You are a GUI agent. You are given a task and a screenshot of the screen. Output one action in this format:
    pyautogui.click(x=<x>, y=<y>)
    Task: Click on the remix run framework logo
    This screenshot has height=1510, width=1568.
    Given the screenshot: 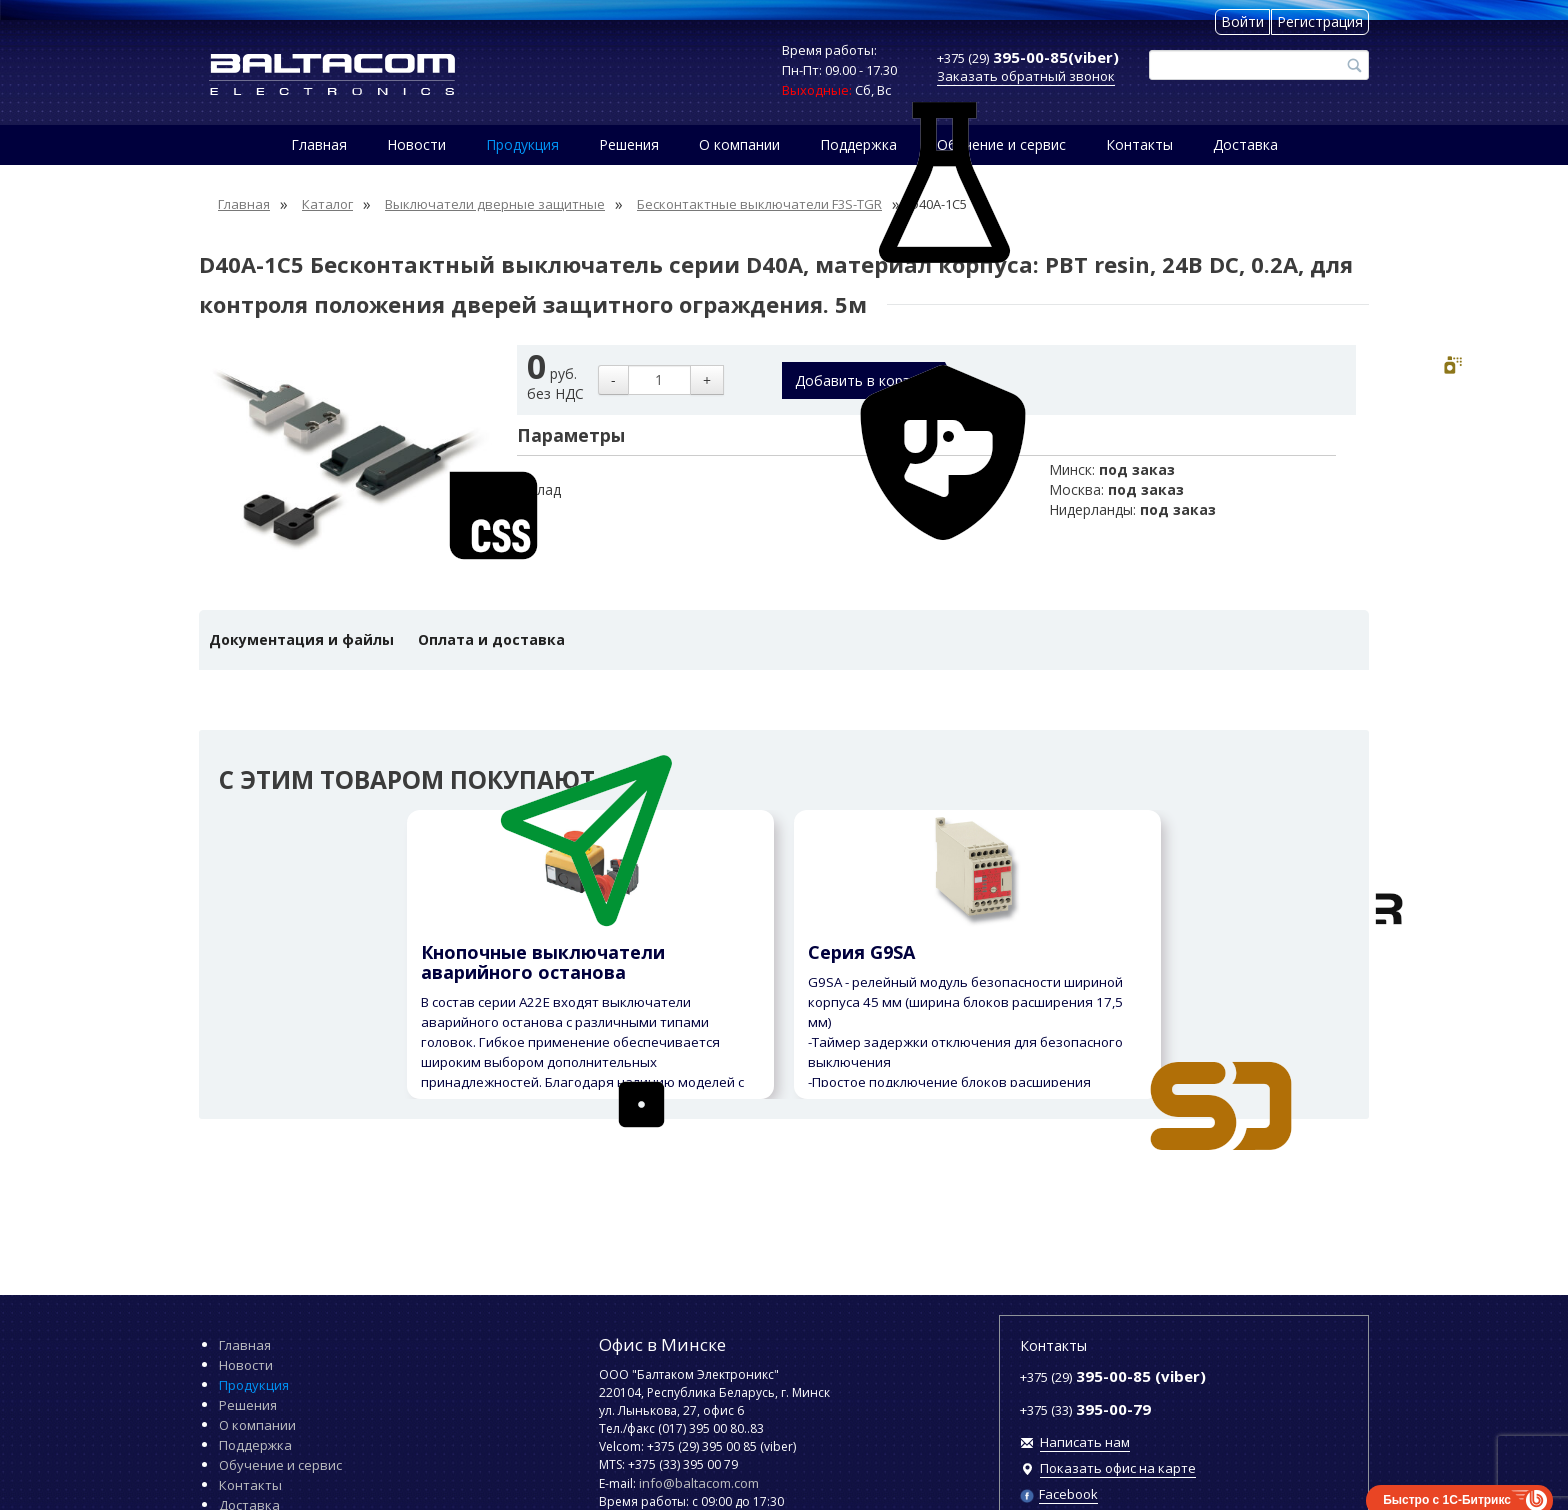 What is the action you would take?
    pyautogui.click(x=1389, y=910)
    